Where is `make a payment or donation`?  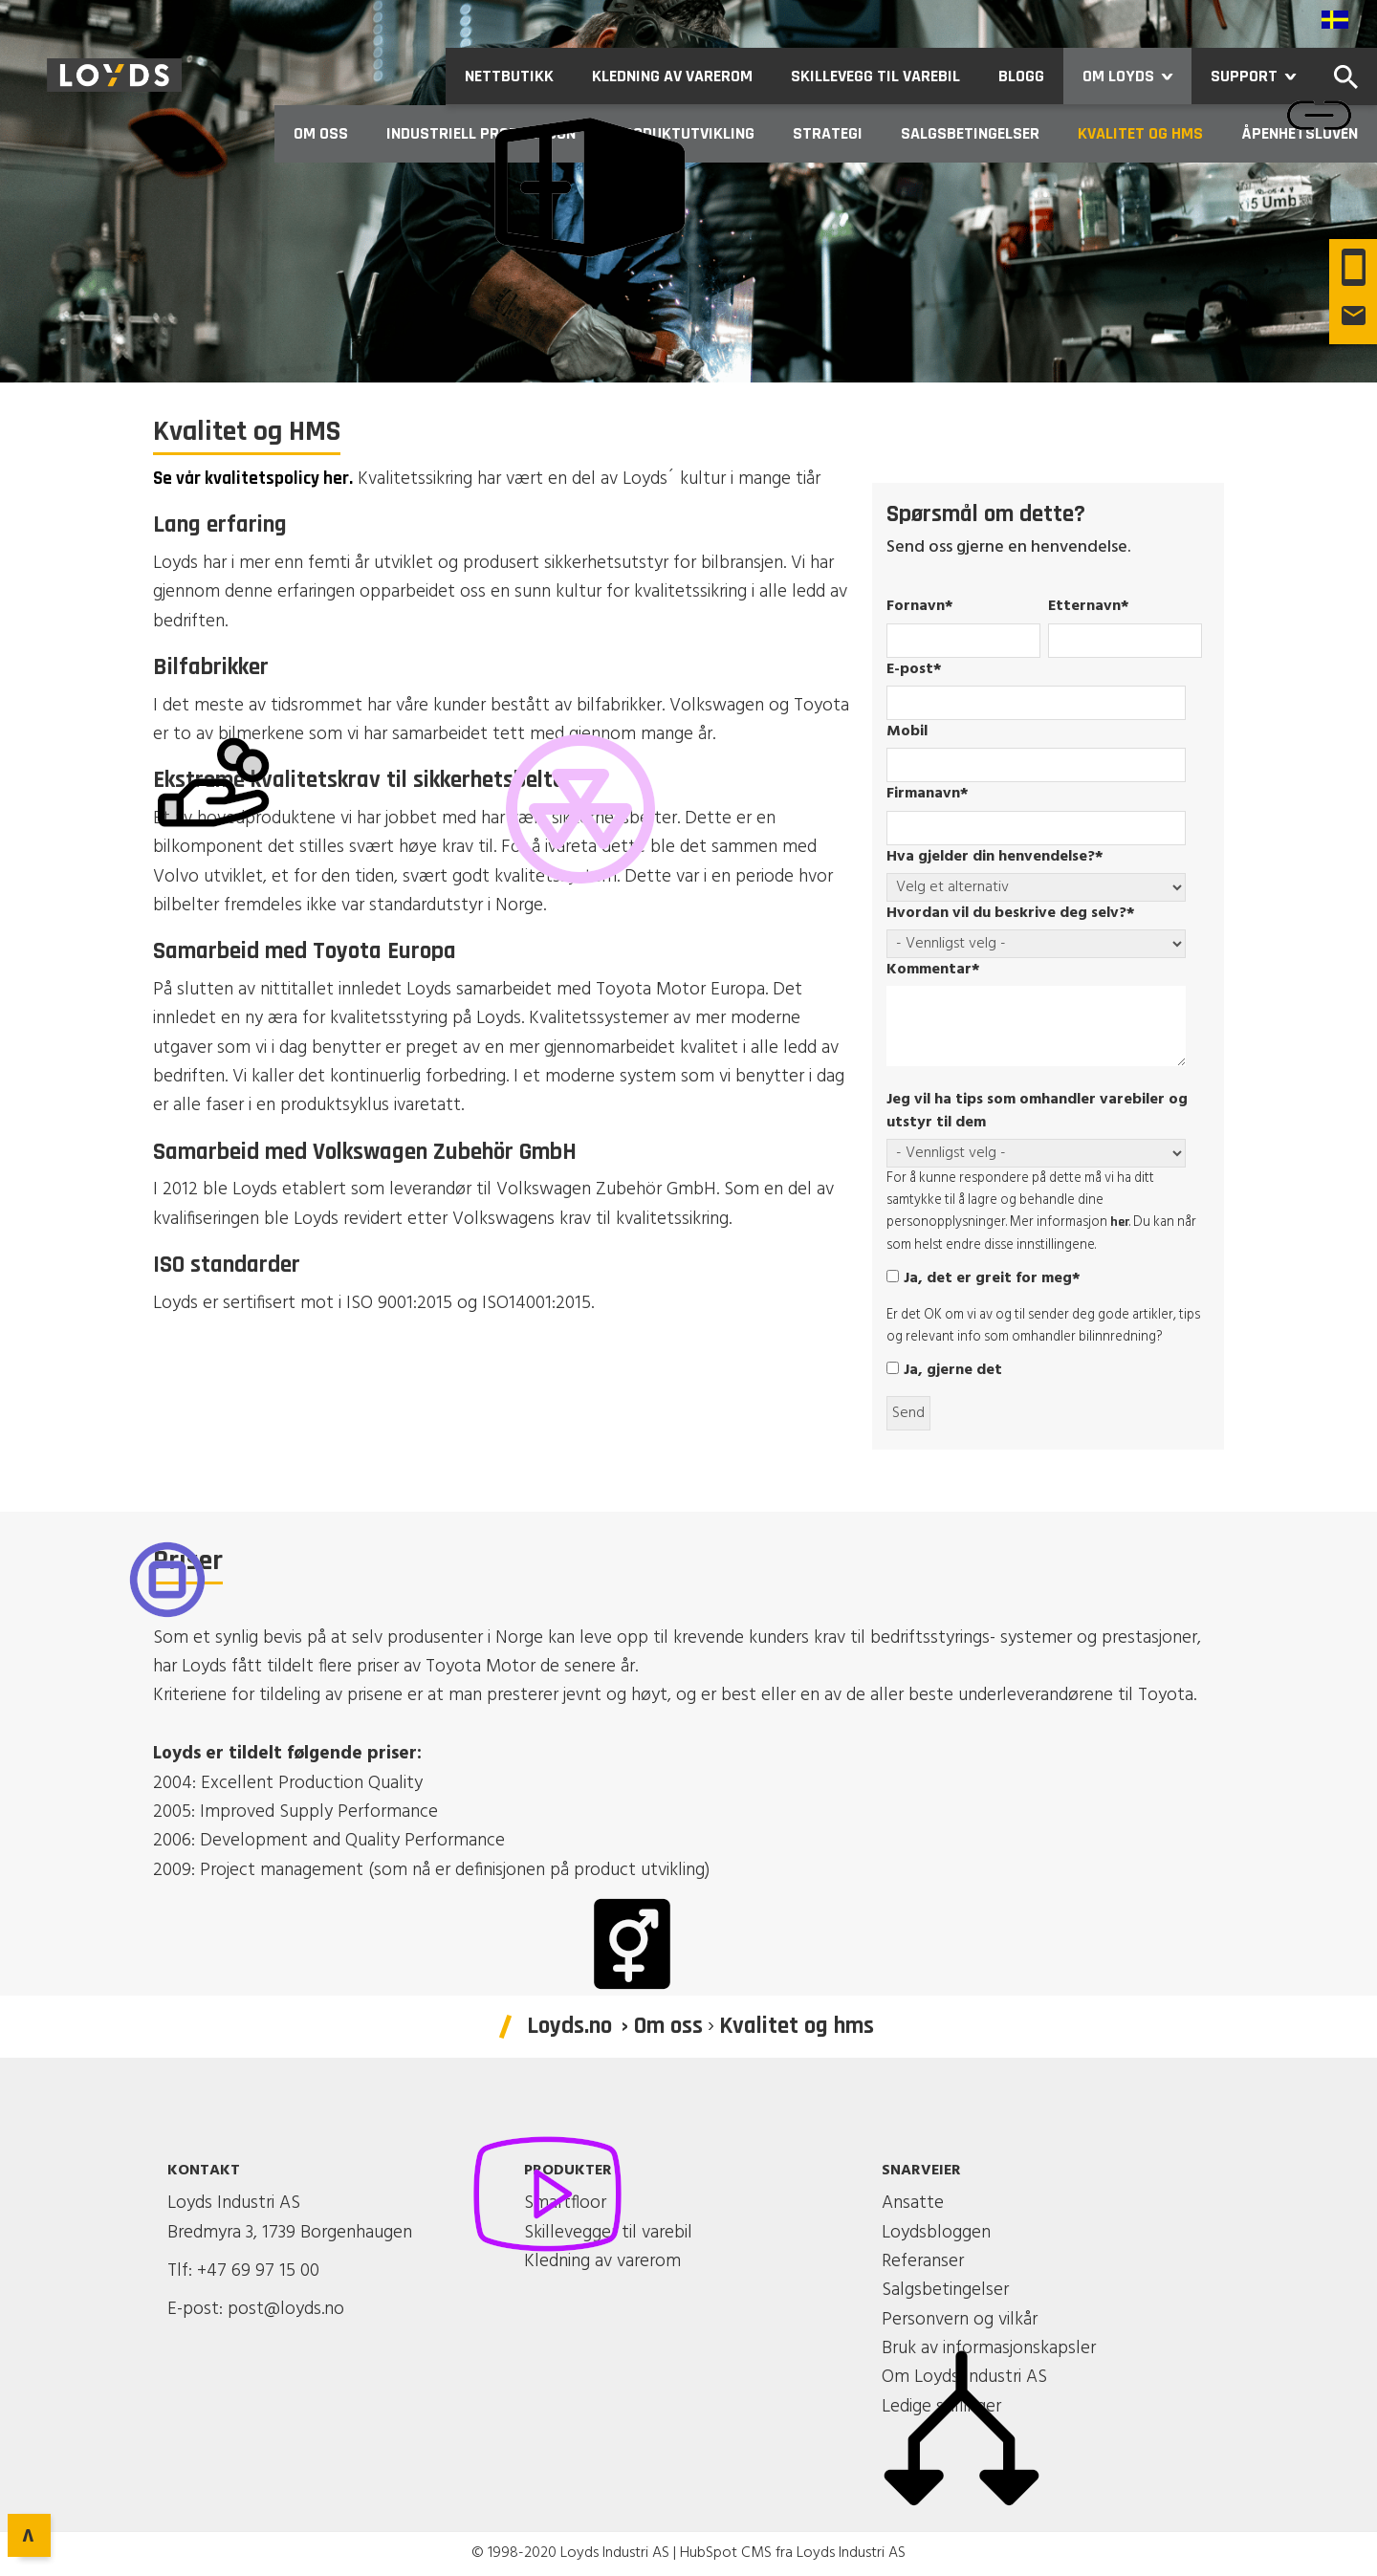 make a payment or donation is located at coordinates (217, 786).